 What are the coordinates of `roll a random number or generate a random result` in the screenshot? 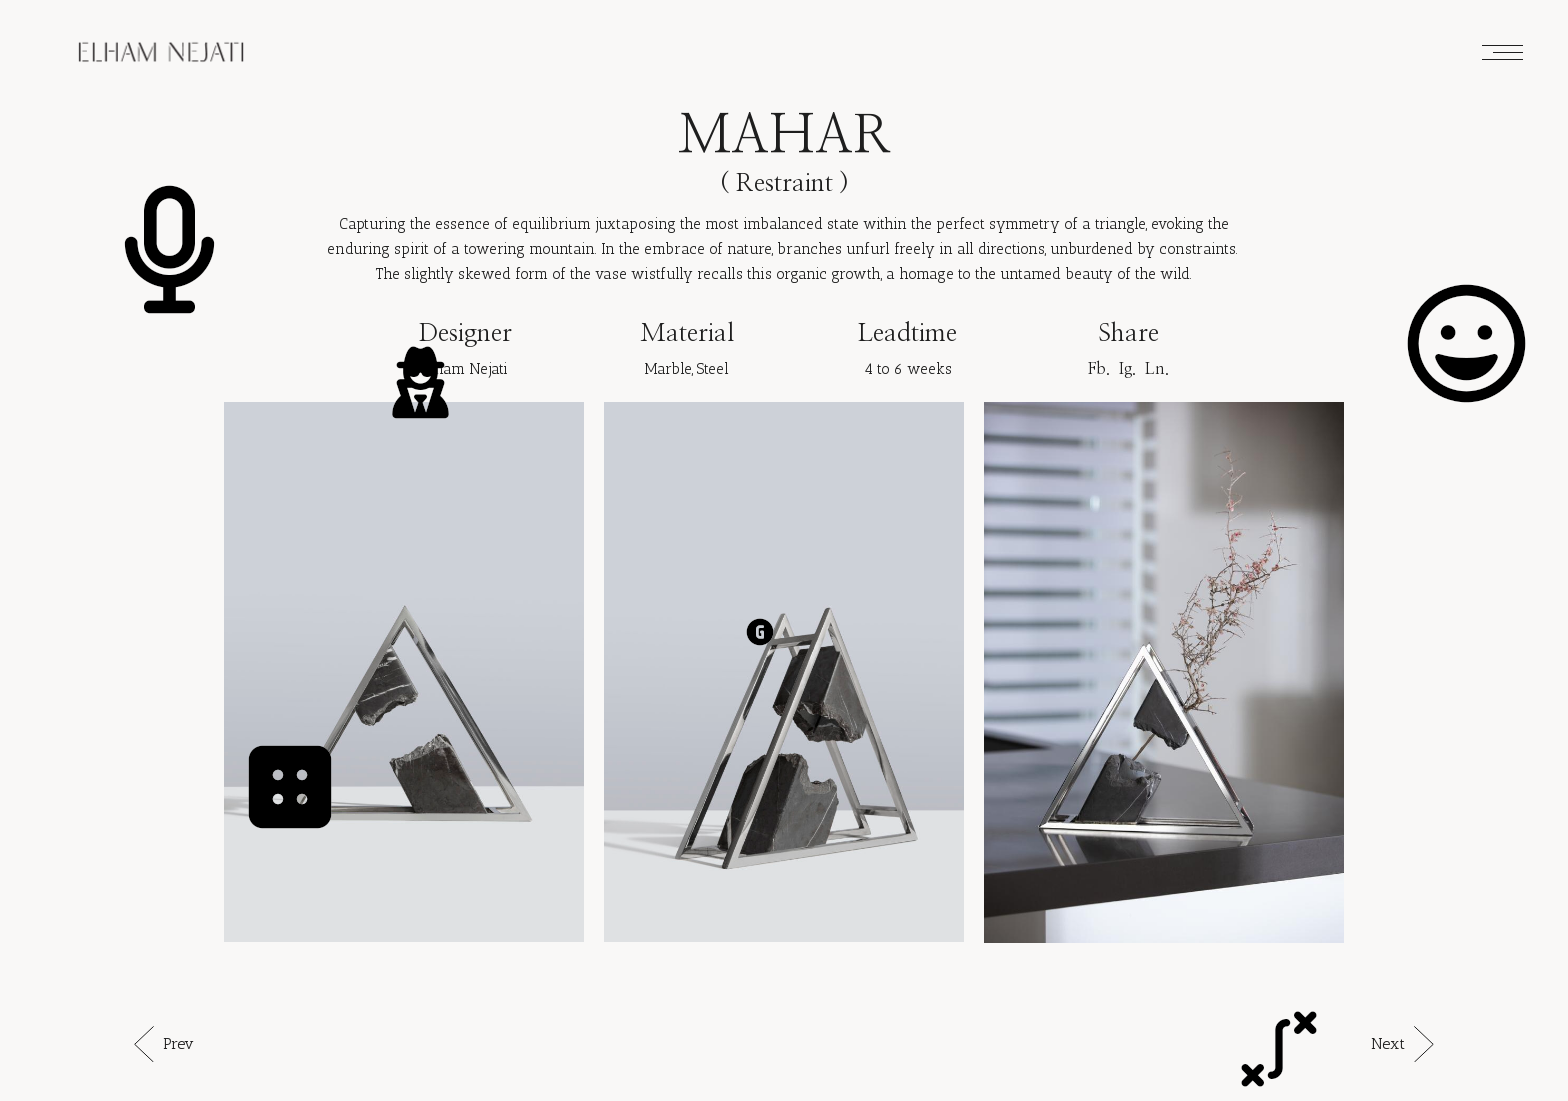 It's located at (290, 787).